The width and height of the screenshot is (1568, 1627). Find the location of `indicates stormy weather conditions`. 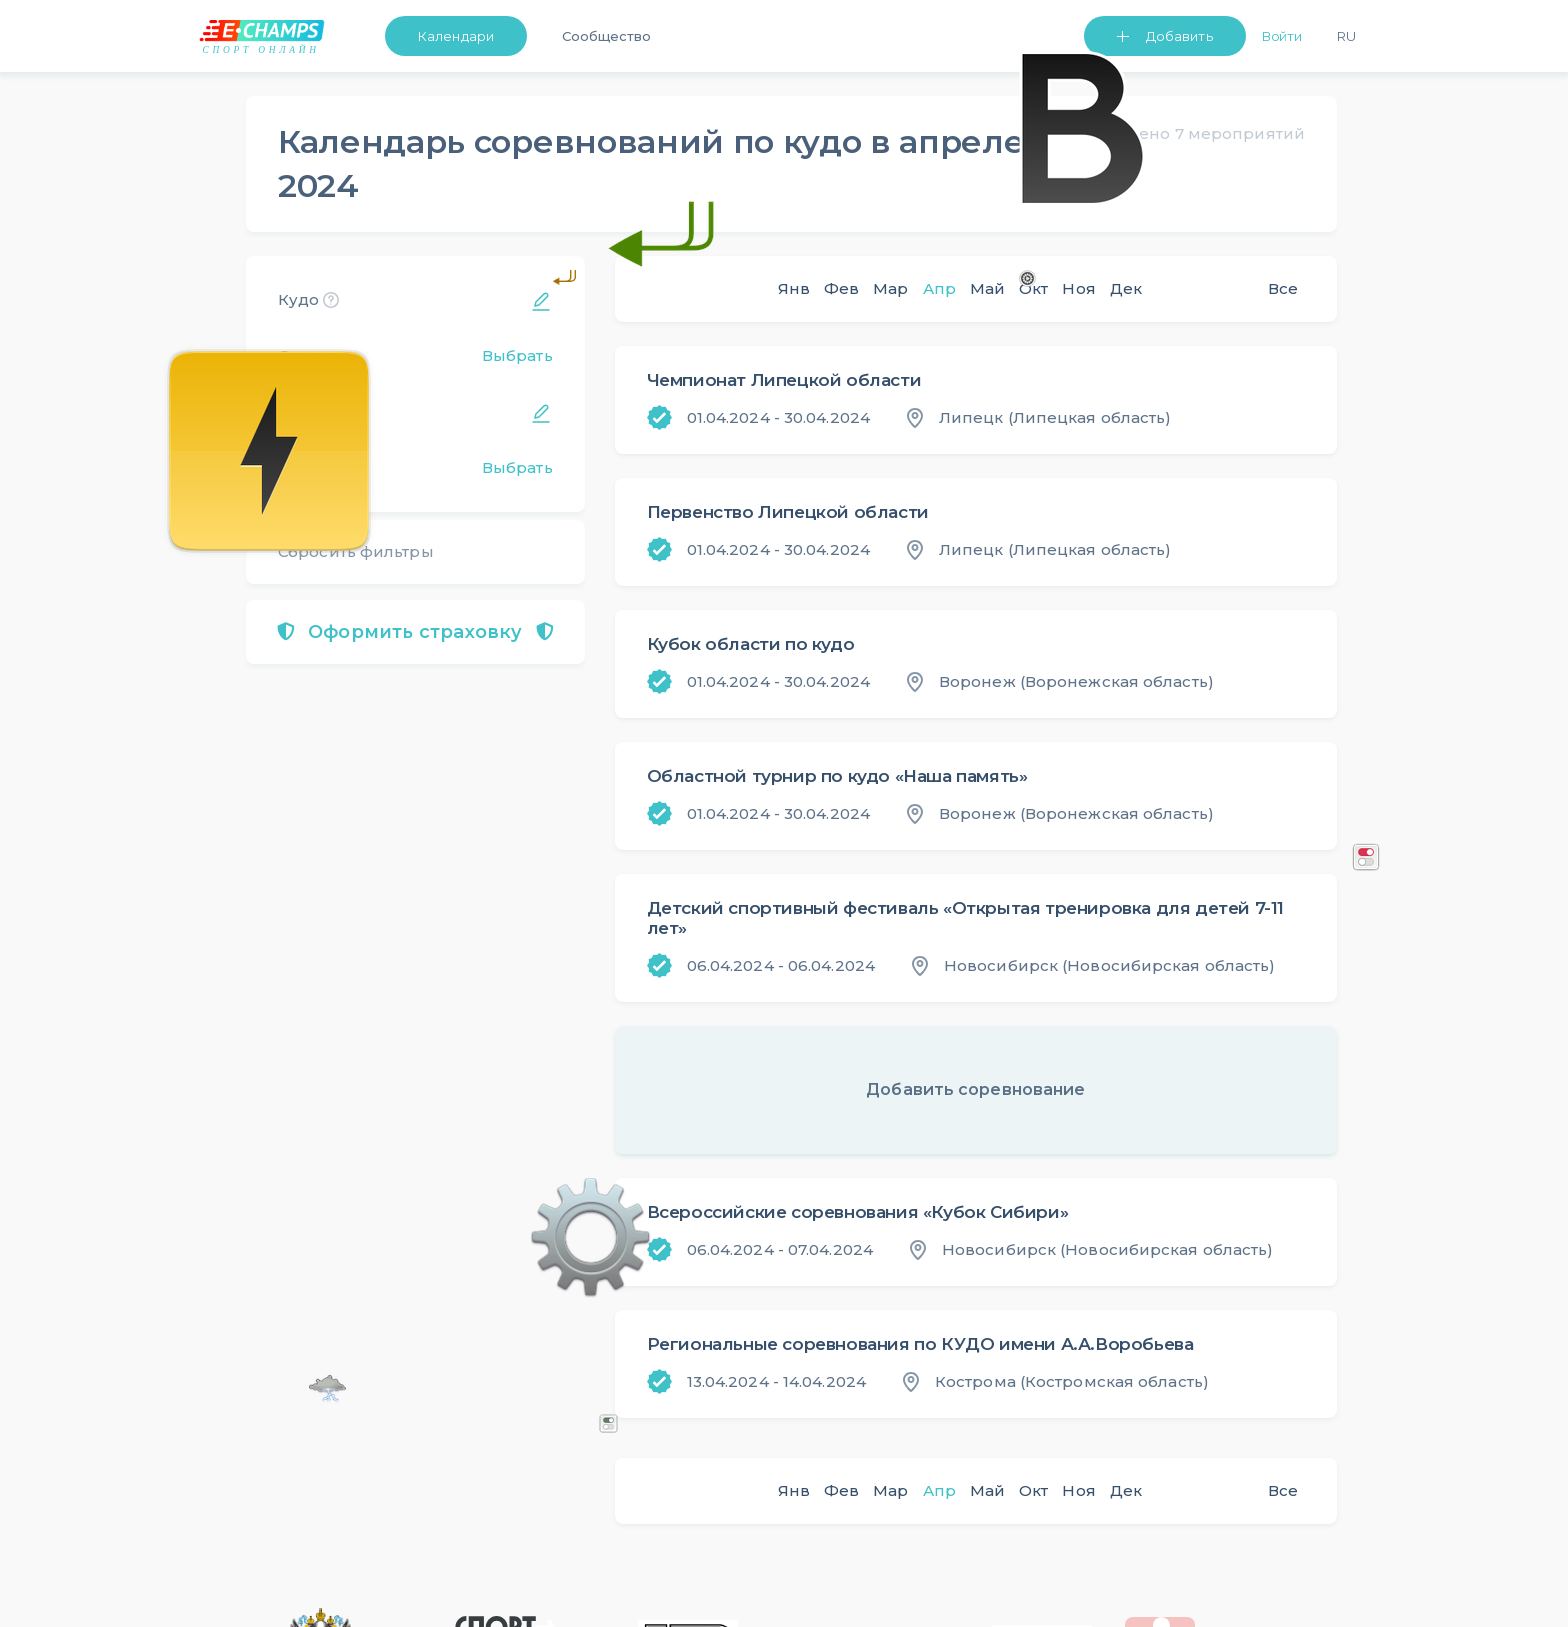

indicates stormy weather conditions is located at coordinates (327, 1386).